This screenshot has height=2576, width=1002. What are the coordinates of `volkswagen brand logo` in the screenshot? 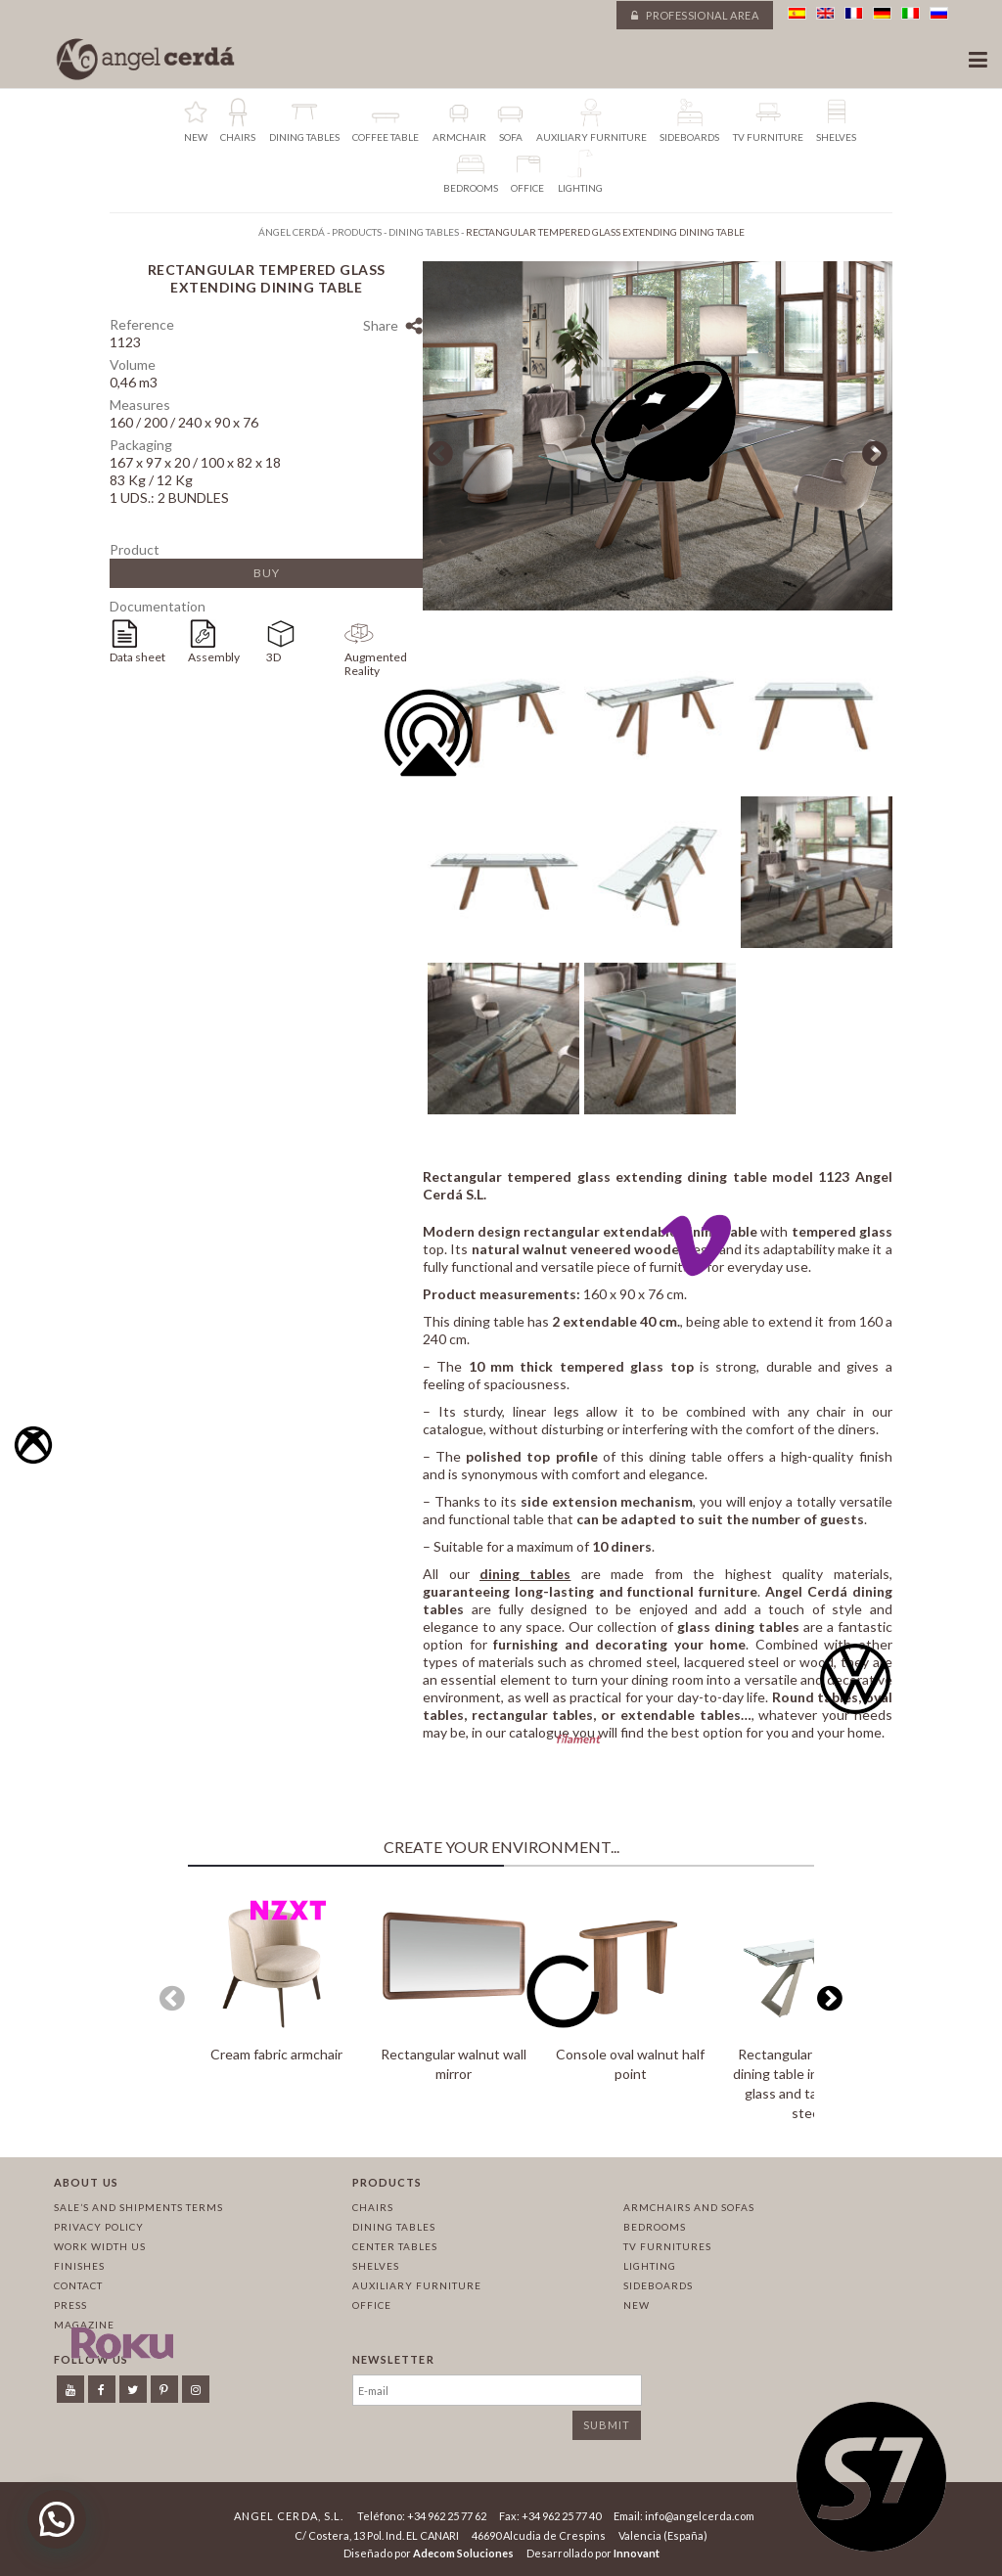 It's located at (855, 1679).